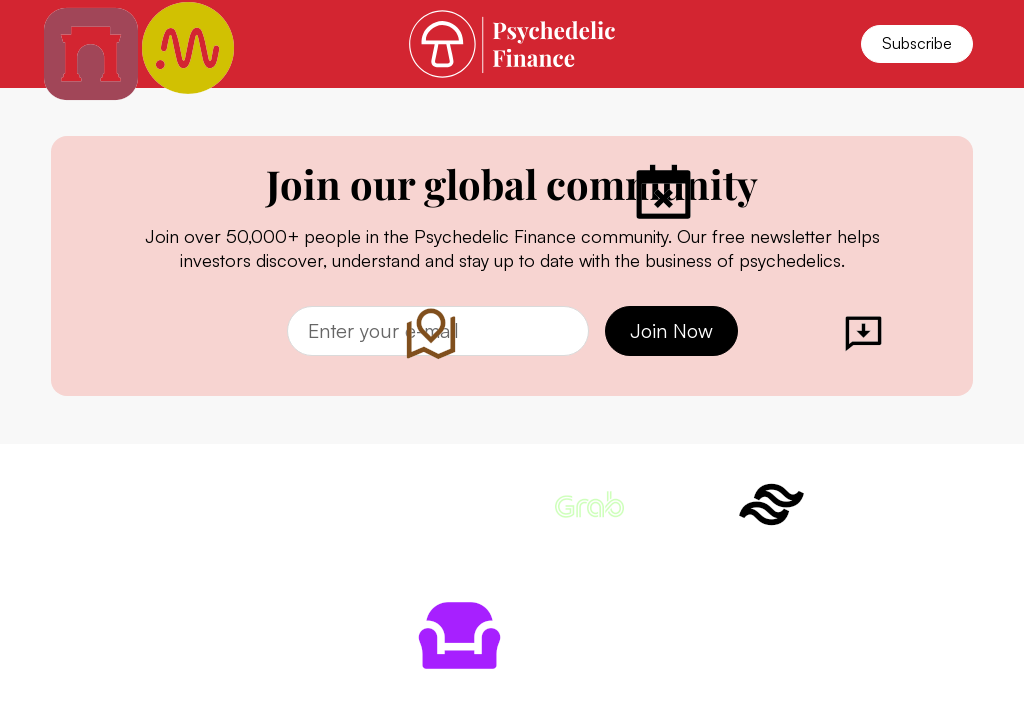 The image size is (1024, 720). What do you see at coordinates (91, 54) in the screenshot?
I see `open the Farcaster app` at bounding box center [91, 54].